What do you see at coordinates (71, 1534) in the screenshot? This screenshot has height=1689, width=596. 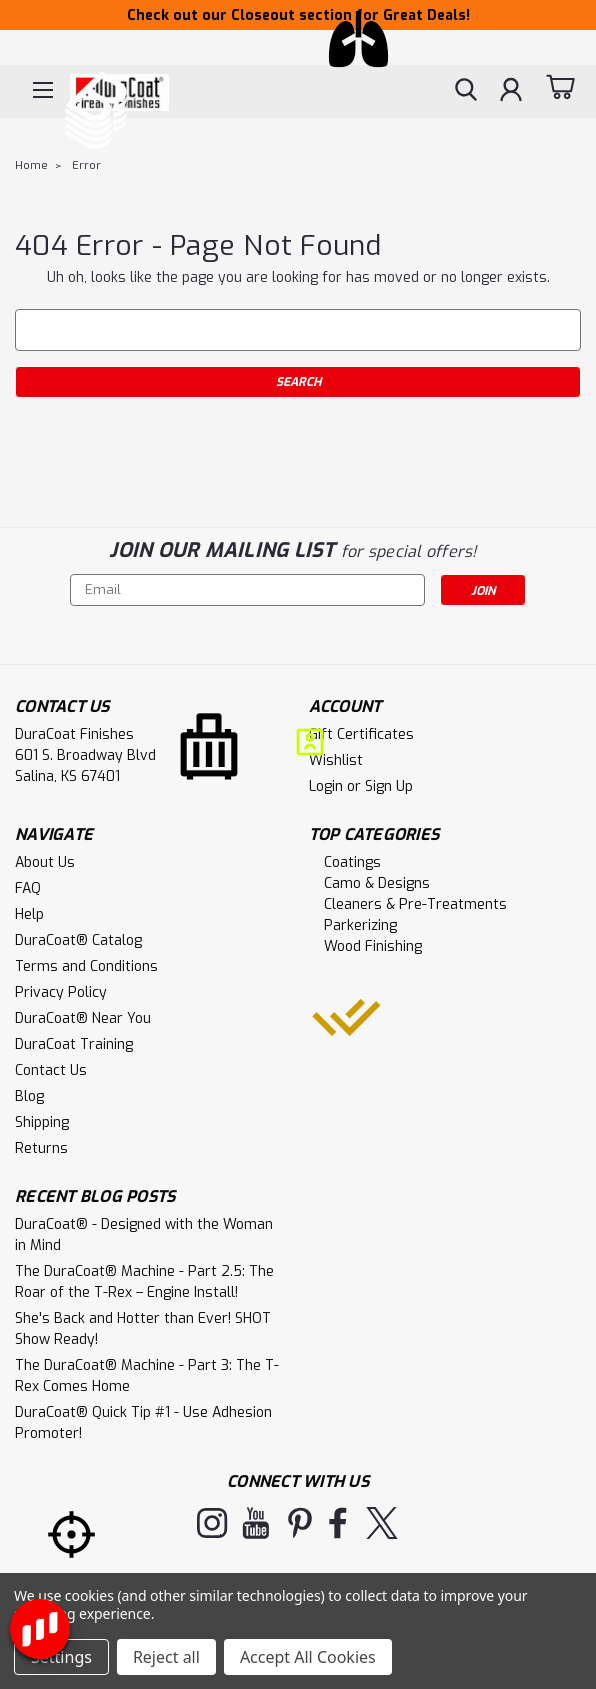 I see `center or align an element to a focal point` at bounding box center [71, 1534].